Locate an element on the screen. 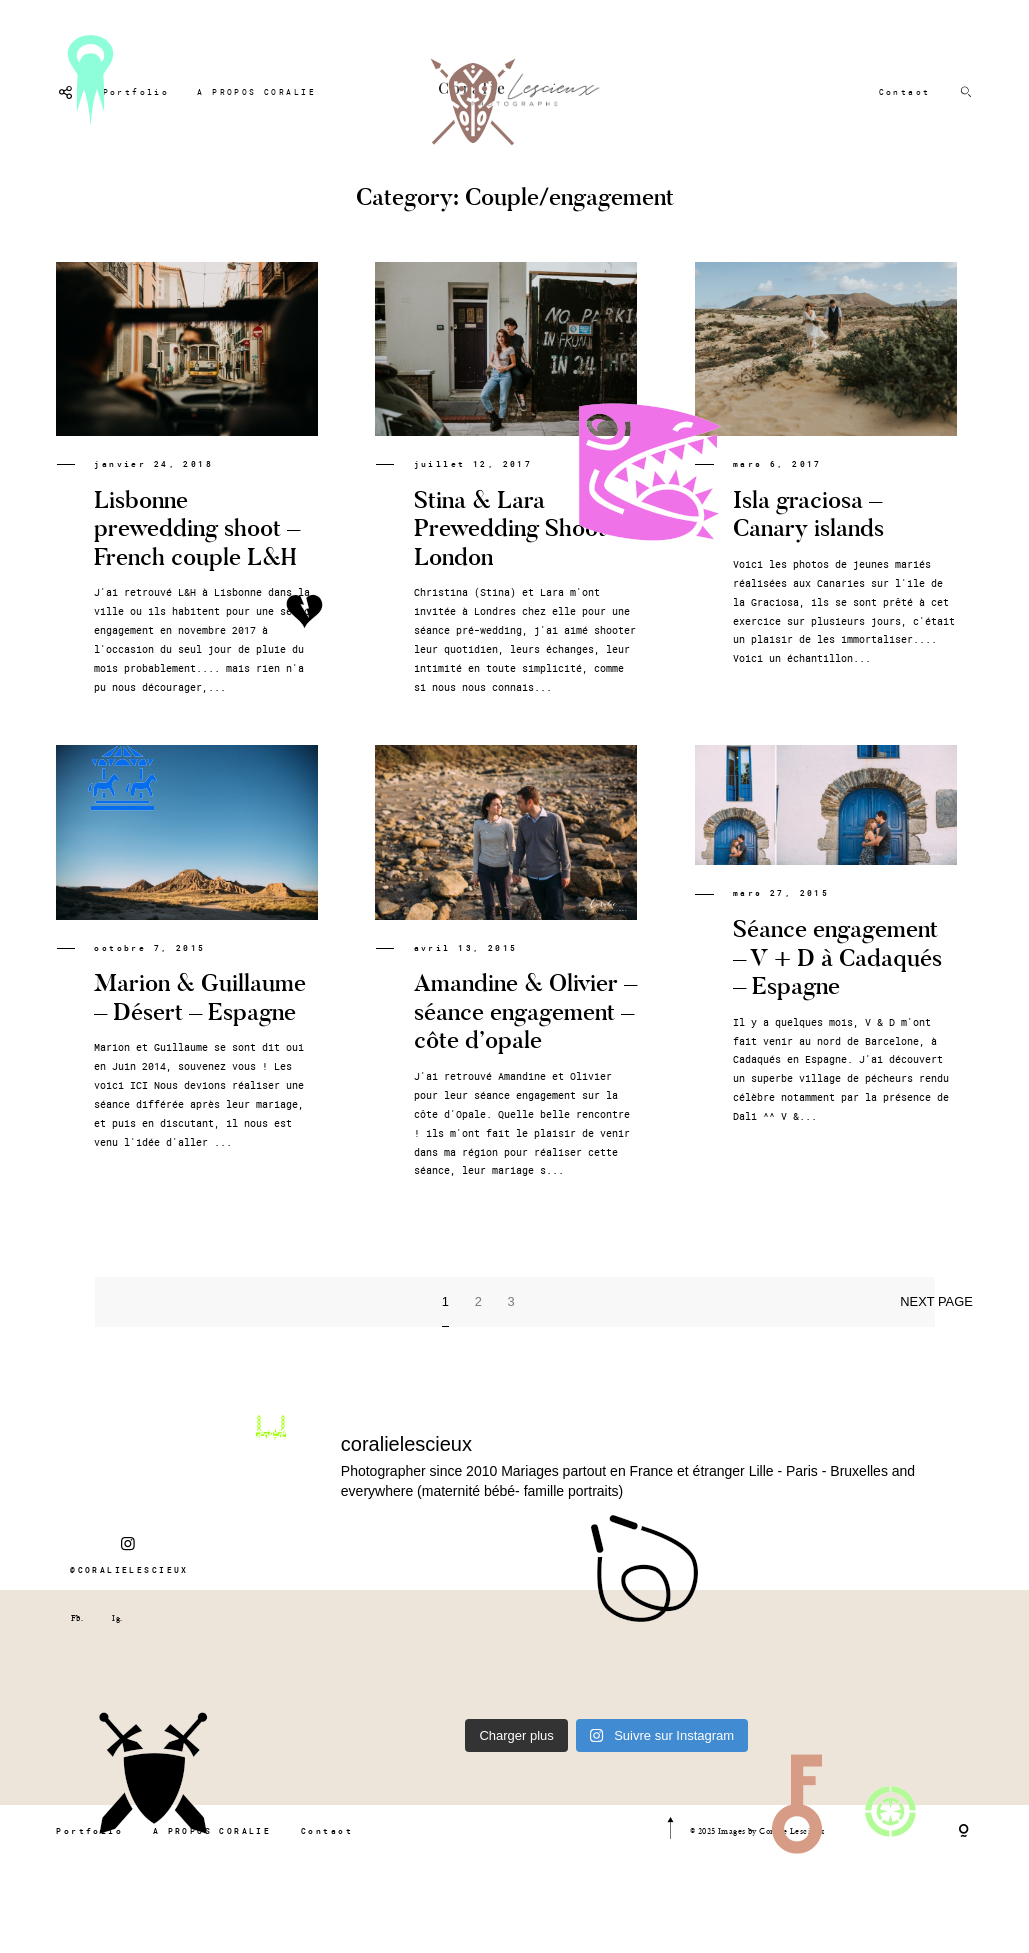 The height and width of the screenshot is (1953, 1029). unlock a feature or access restricted content is located at coordinates (797, 1804).